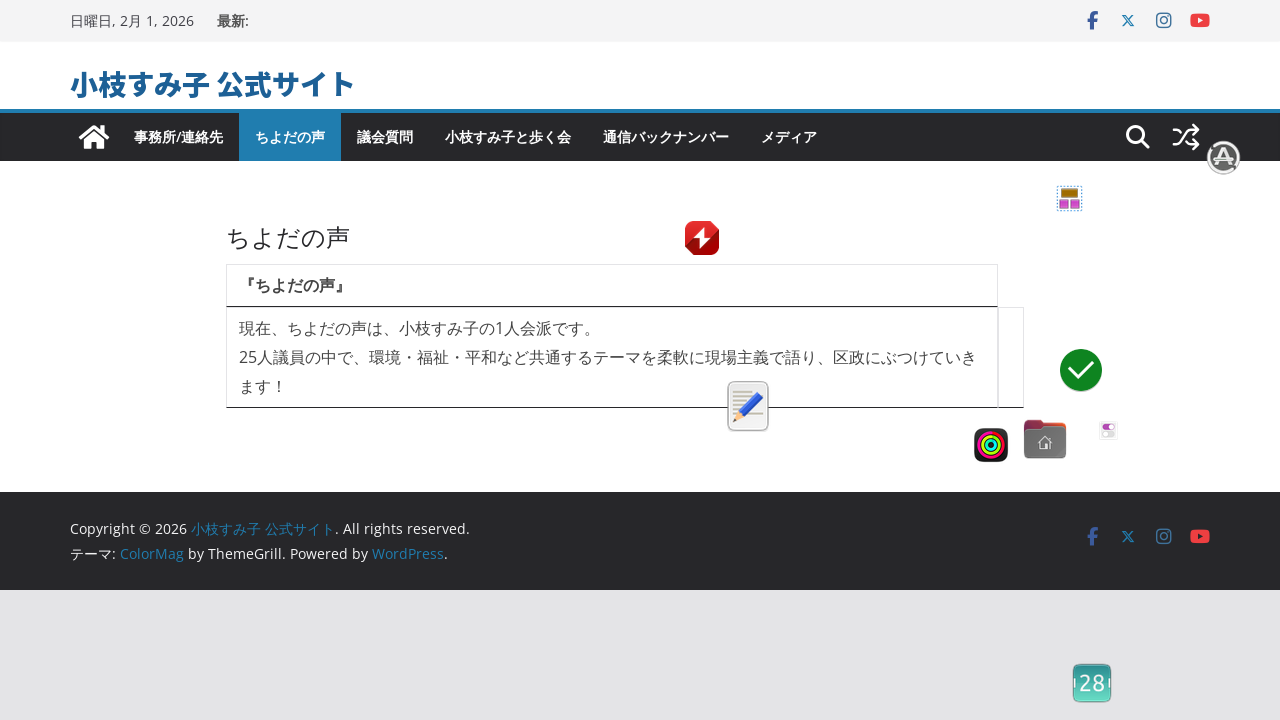 The image size is (1280, 720). Describe the element at coordinates (1081, 370) in the screenshot. I see `indicates dropbox file is fully synced` at that location.